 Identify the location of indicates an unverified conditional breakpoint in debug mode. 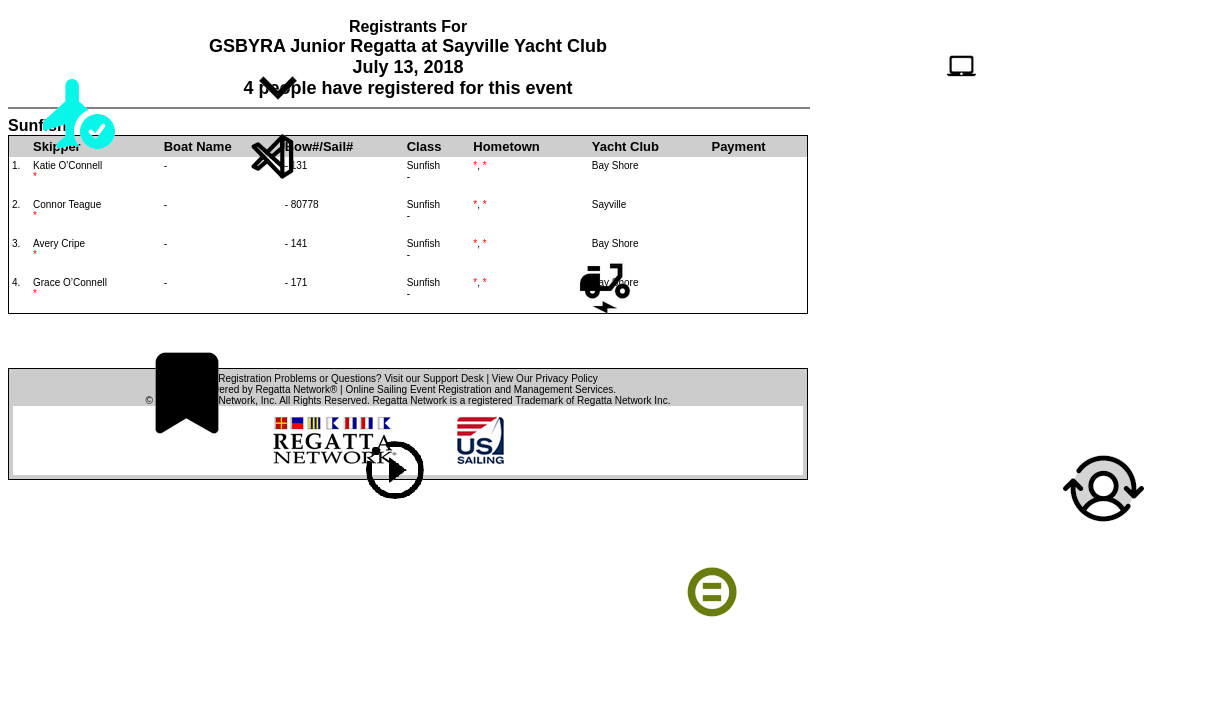
(712, 592).